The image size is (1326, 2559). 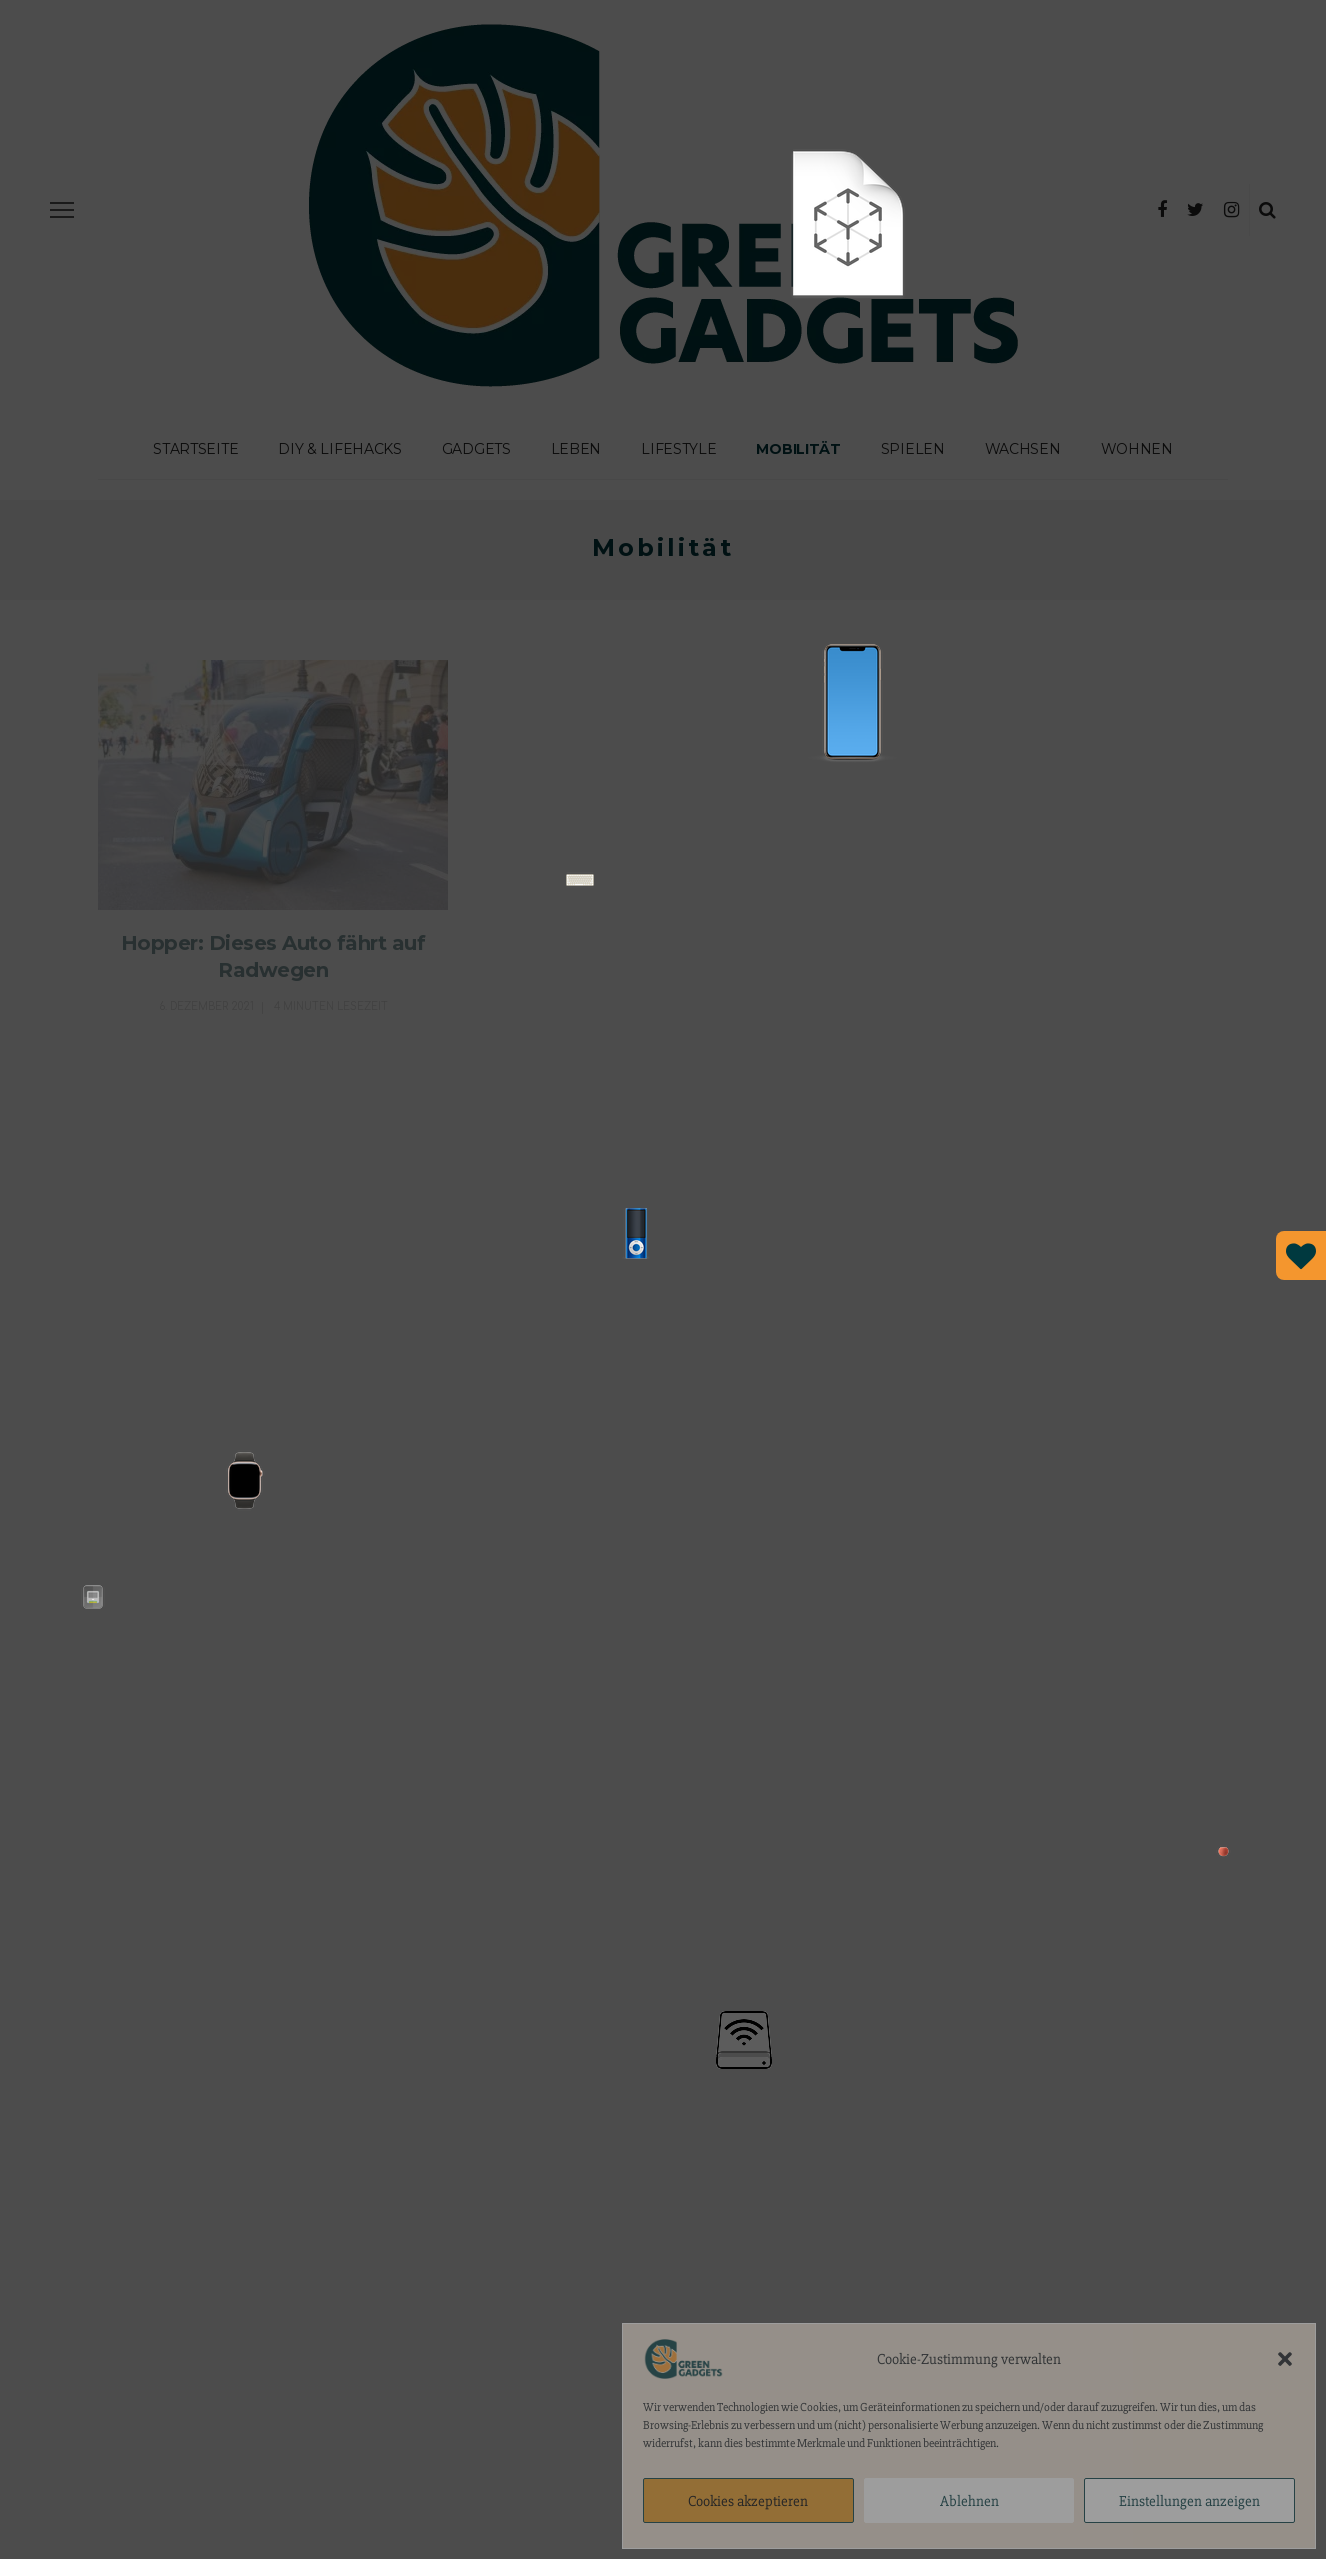 What do you see at coordinates (848, 227) in the screenshot?
I see `open an augmented reality file` at bounding box center [848, 227].